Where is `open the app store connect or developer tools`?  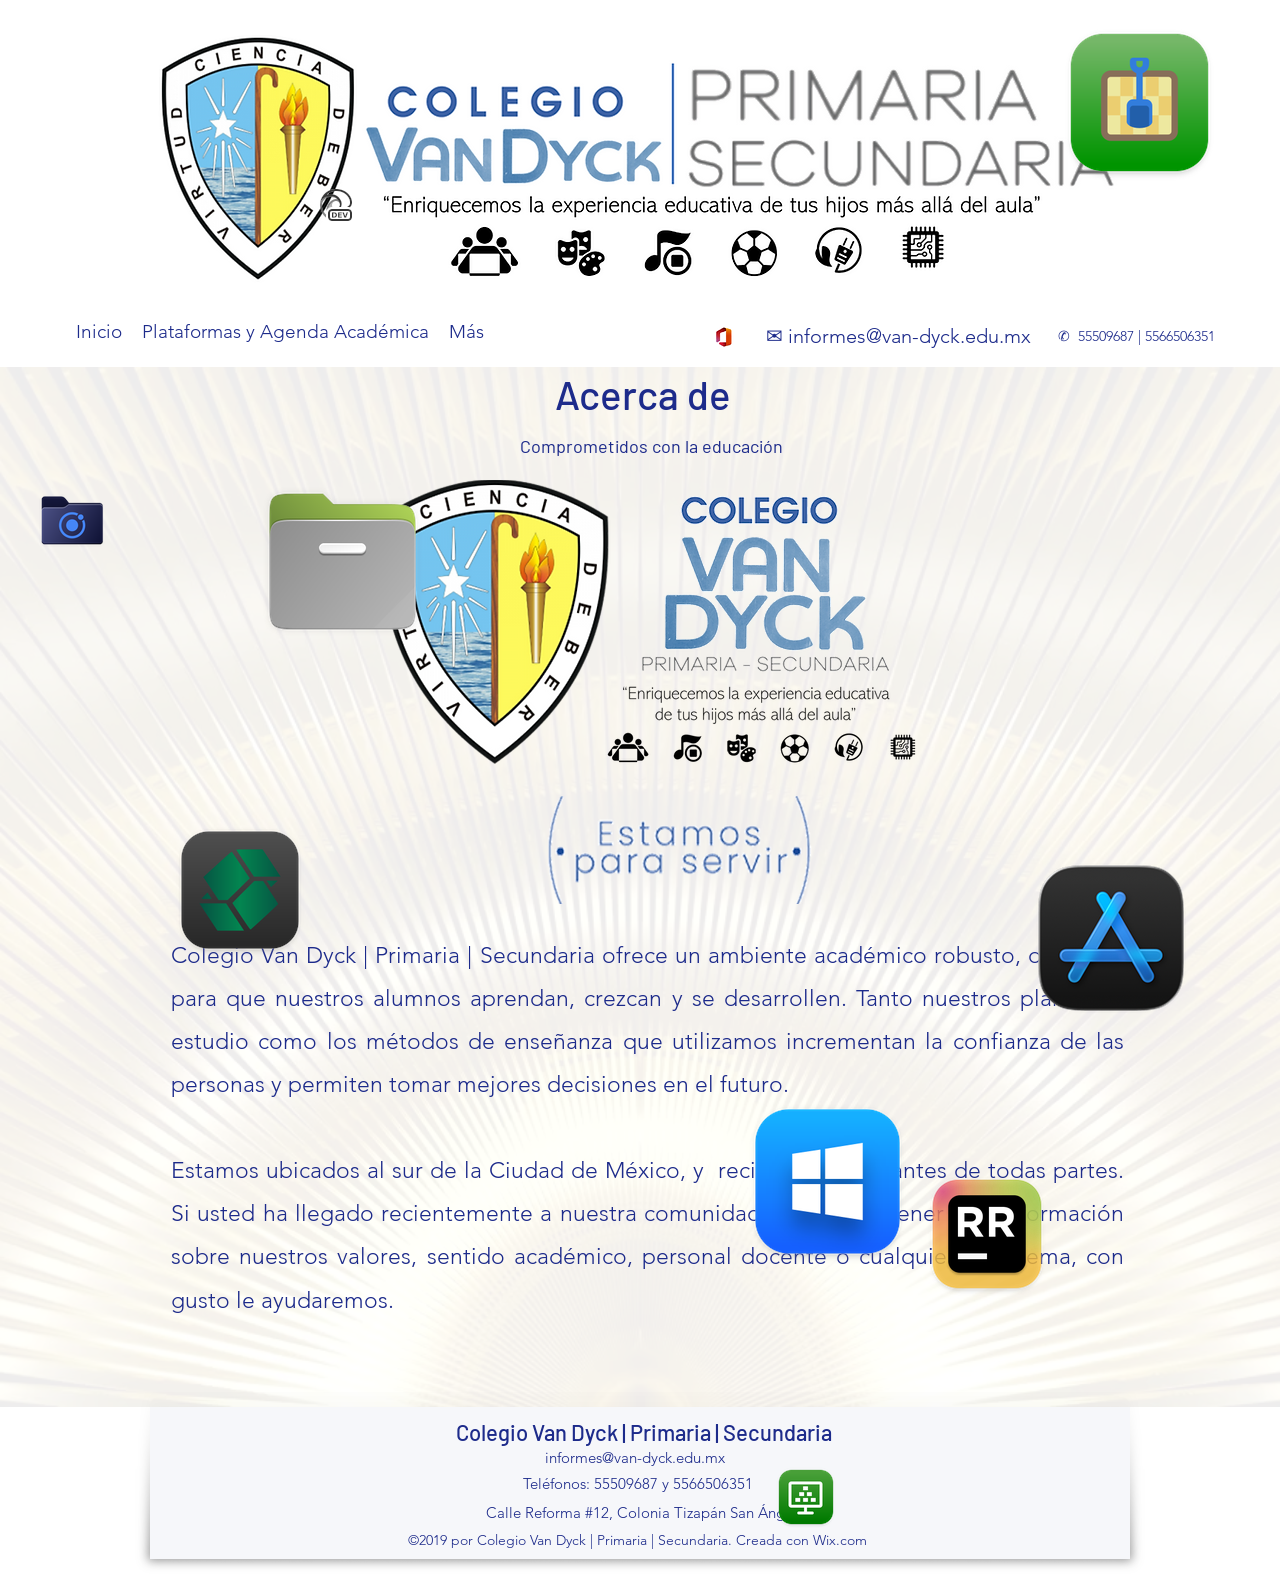 open the app store connect or developer tools is located at coordinates (1111, 938).